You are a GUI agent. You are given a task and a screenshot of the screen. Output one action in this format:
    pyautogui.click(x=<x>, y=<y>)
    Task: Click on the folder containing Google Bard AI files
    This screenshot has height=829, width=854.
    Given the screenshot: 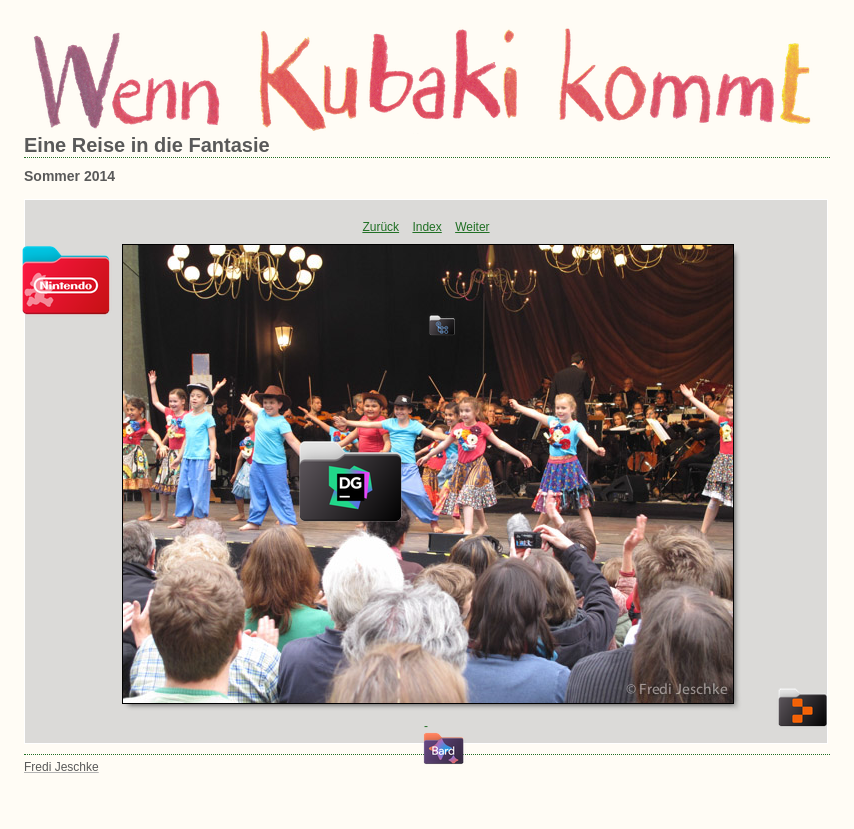 What is the action you would take?
    pyautogui.click(x=443, y=749)
    